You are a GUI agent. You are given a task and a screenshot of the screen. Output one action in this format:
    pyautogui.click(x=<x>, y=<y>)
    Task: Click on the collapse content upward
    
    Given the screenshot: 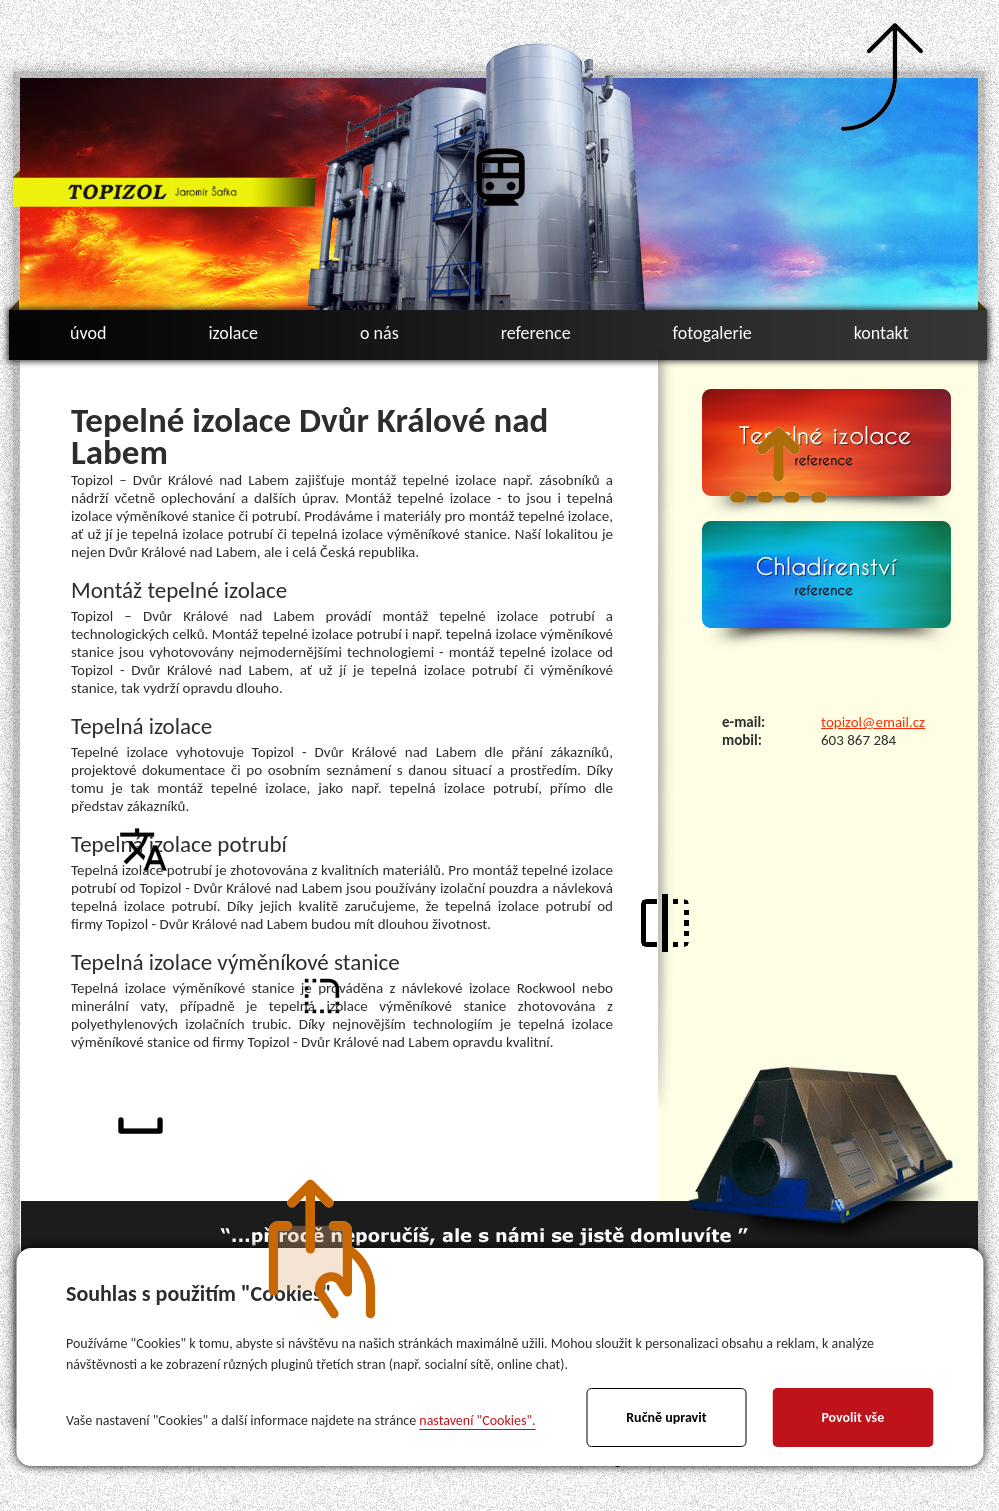 What is the action you would take?
    pyautogui.click(x=778, y=470)
    